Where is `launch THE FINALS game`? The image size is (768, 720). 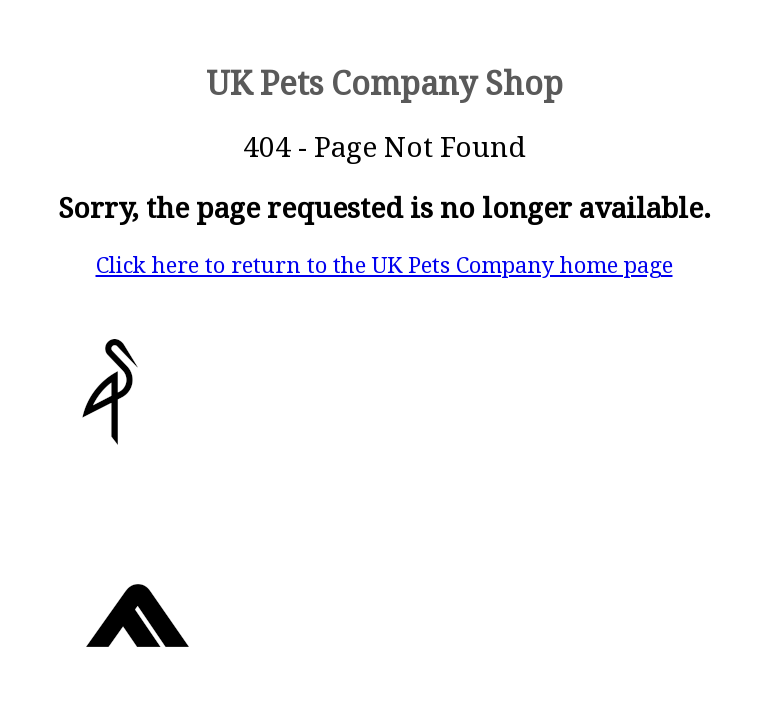
launch THE FINALS game is located at coordinates (137, 615).